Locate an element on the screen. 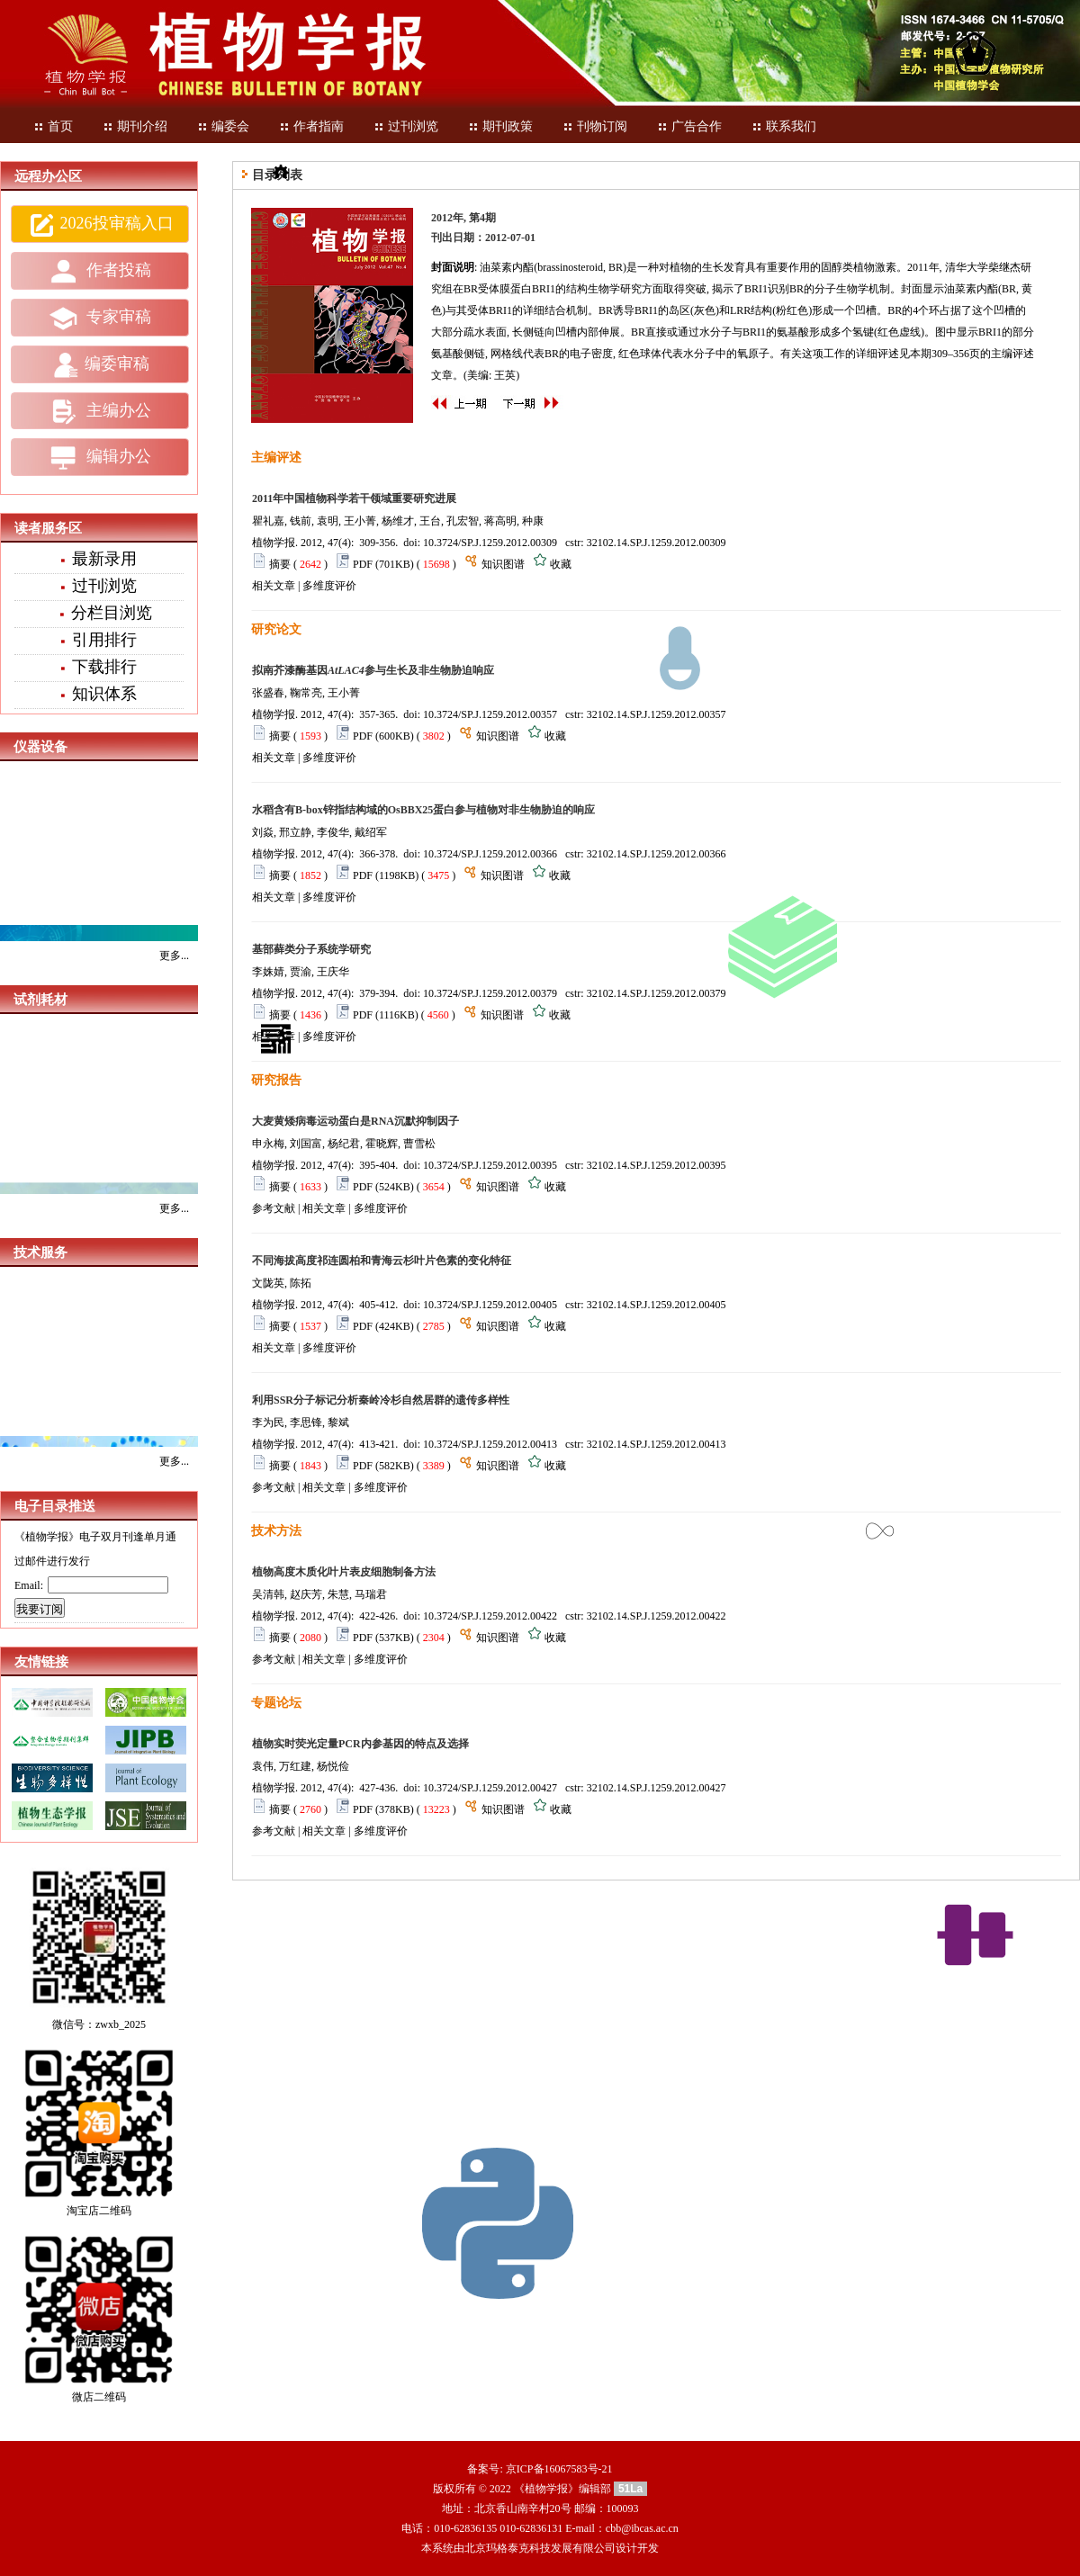  multisim circuit simulation software logo is located at coordinates (275, 1038).